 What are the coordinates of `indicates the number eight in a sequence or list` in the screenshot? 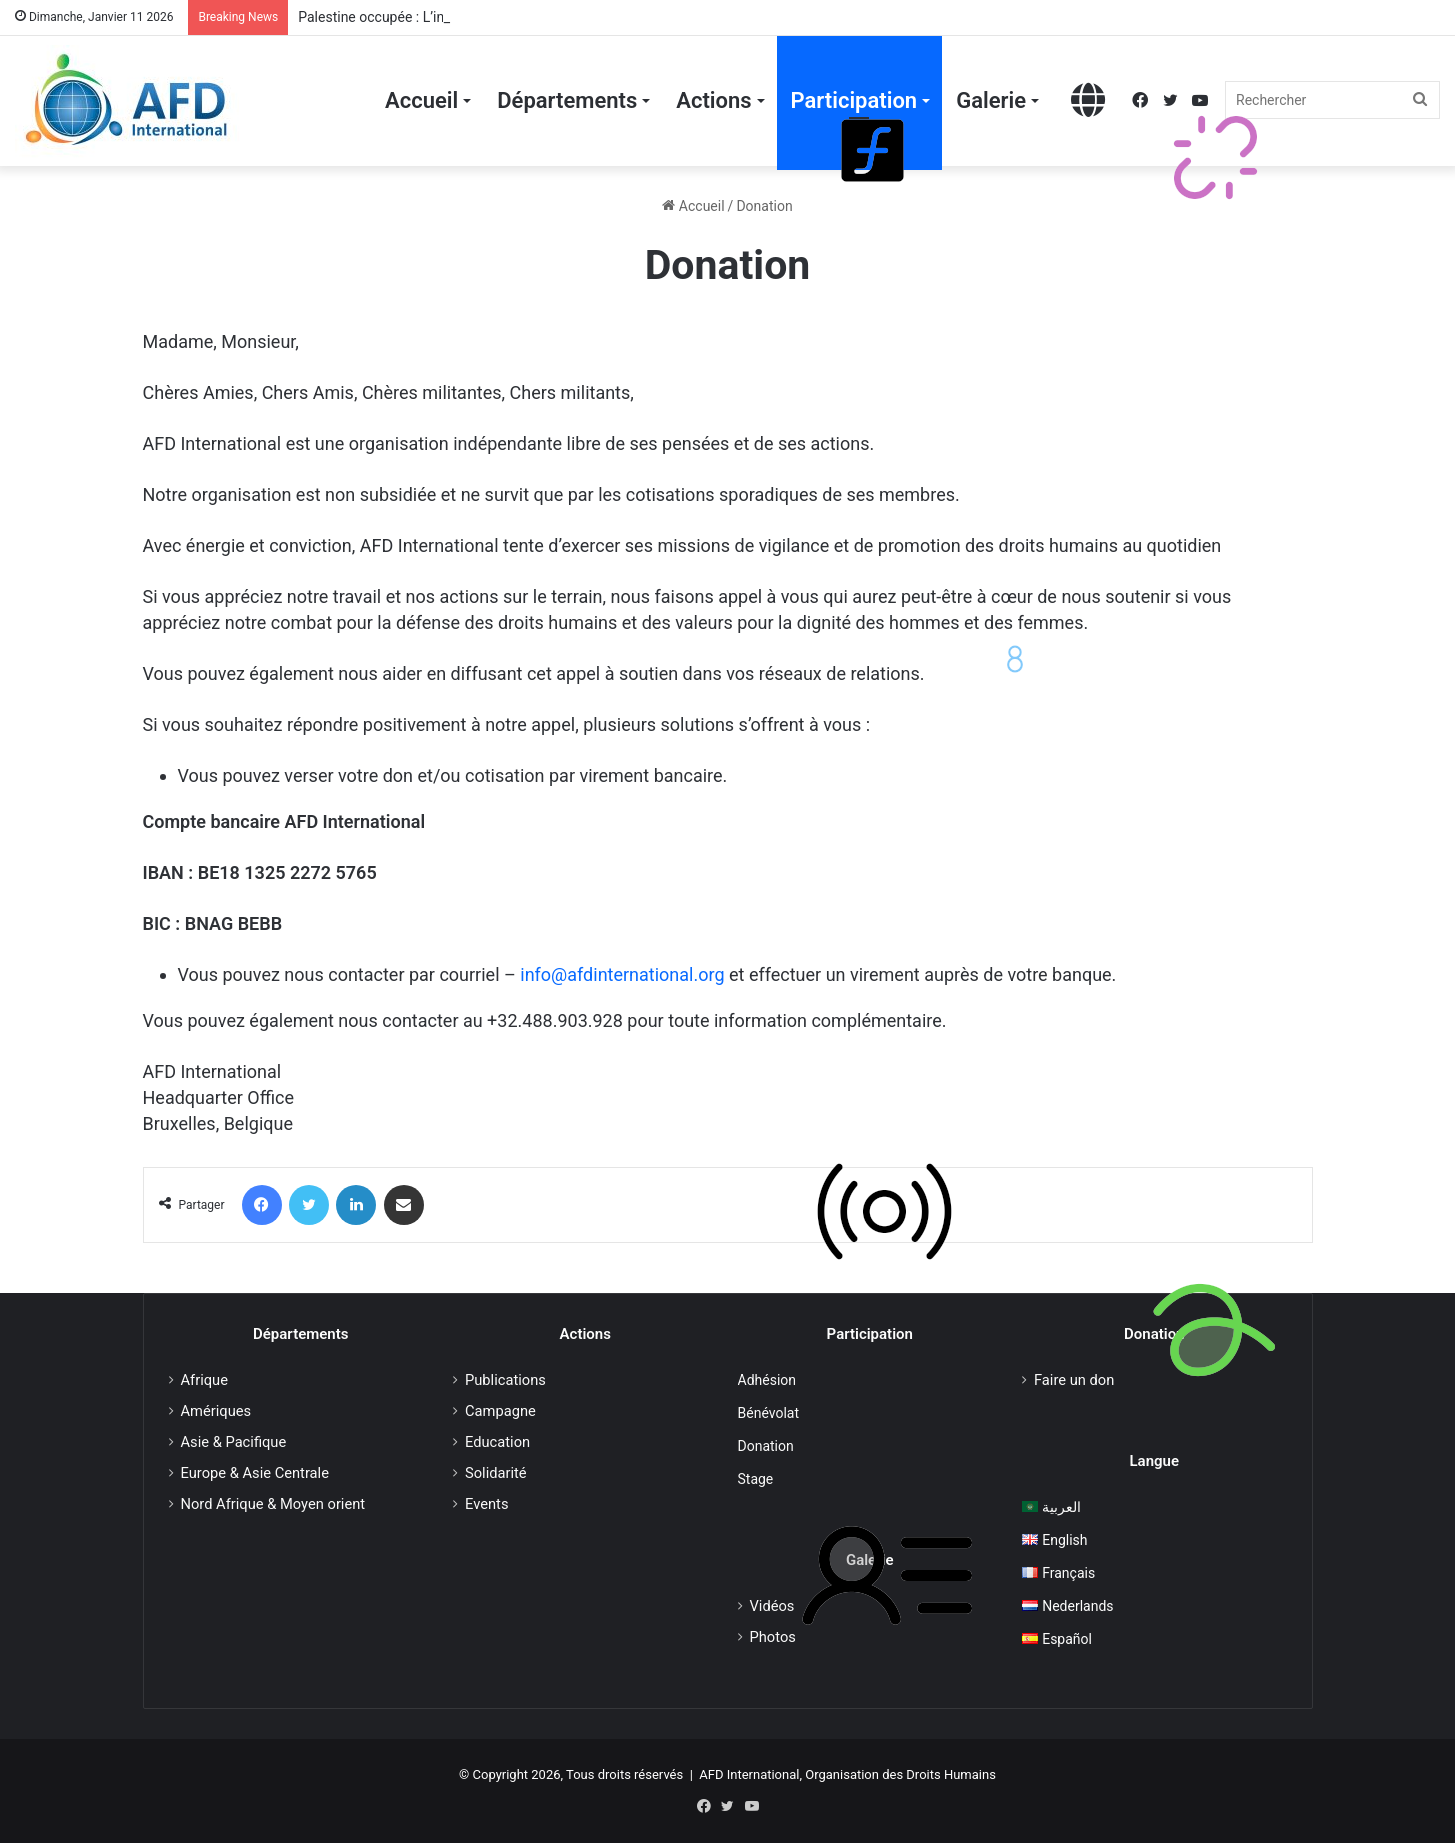 It's located at (1015, 659).